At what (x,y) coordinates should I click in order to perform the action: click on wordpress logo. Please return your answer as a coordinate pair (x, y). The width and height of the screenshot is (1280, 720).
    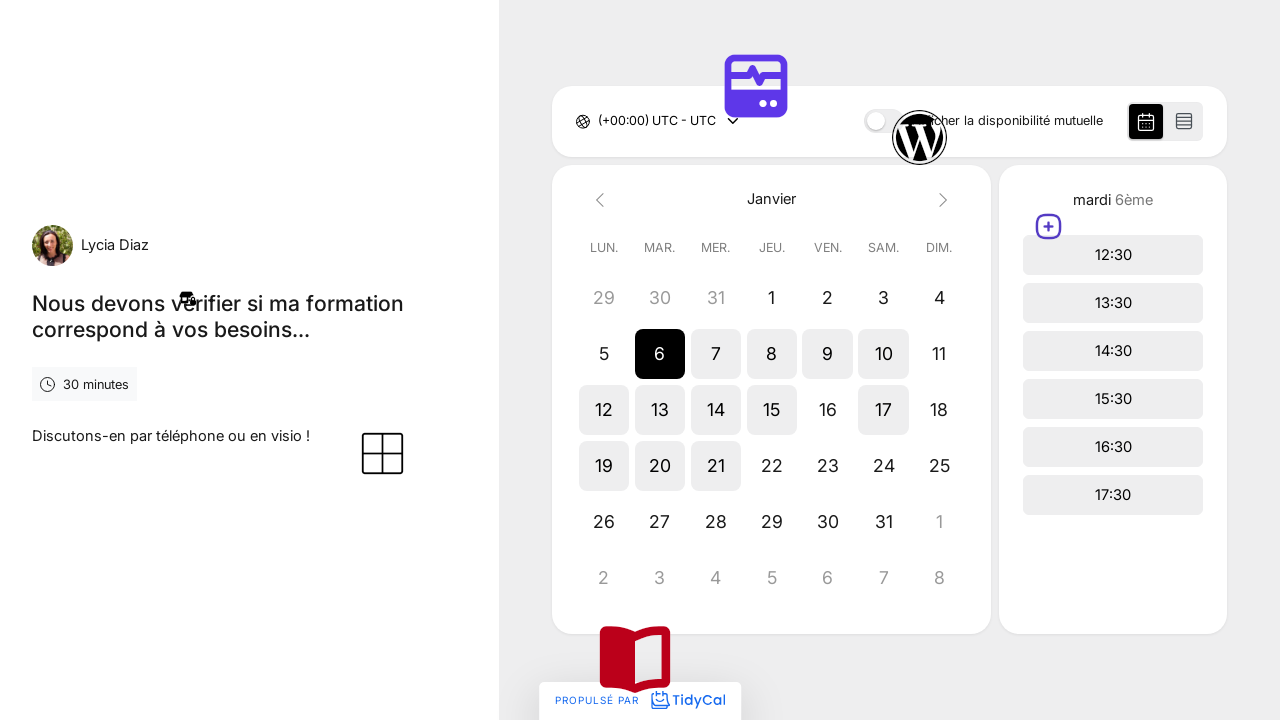
    Looking at the image, I should click on (919, 137).